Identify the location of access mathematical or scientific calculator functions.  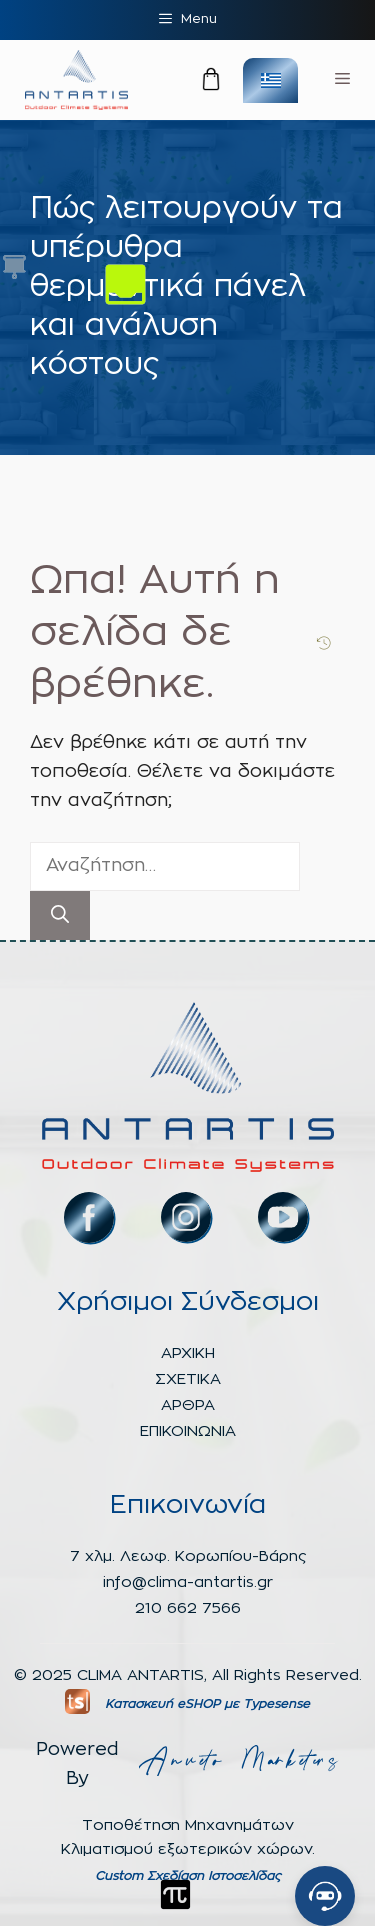
(175, 1894).